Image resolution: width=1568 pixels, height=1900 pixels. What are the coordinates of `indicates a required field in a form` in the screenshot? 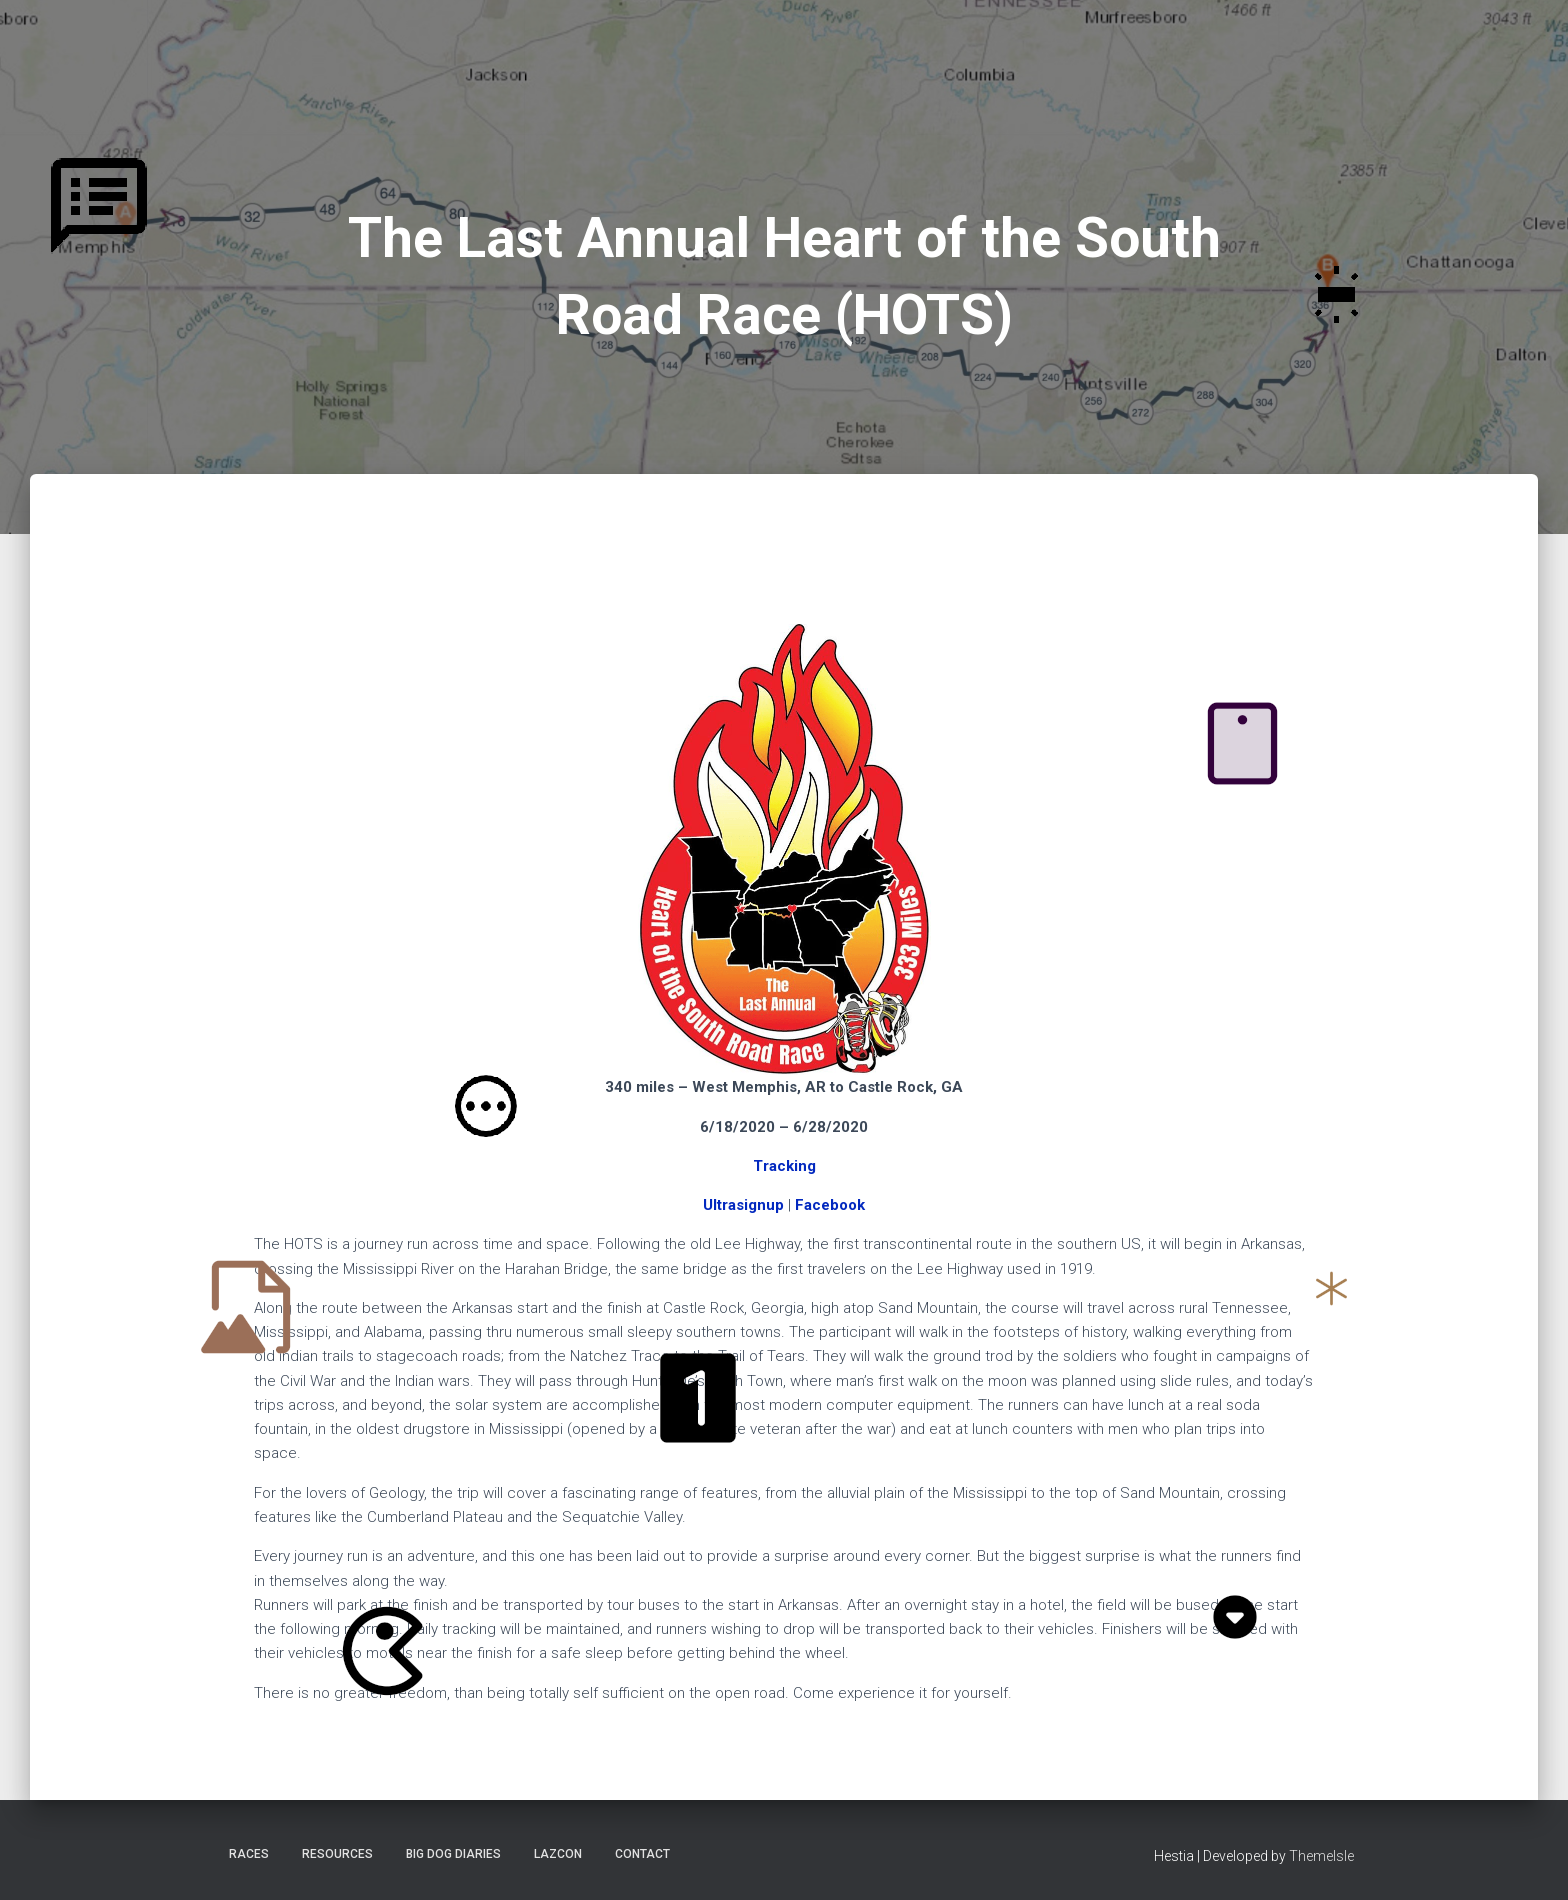 It's located at (1331, 1288).